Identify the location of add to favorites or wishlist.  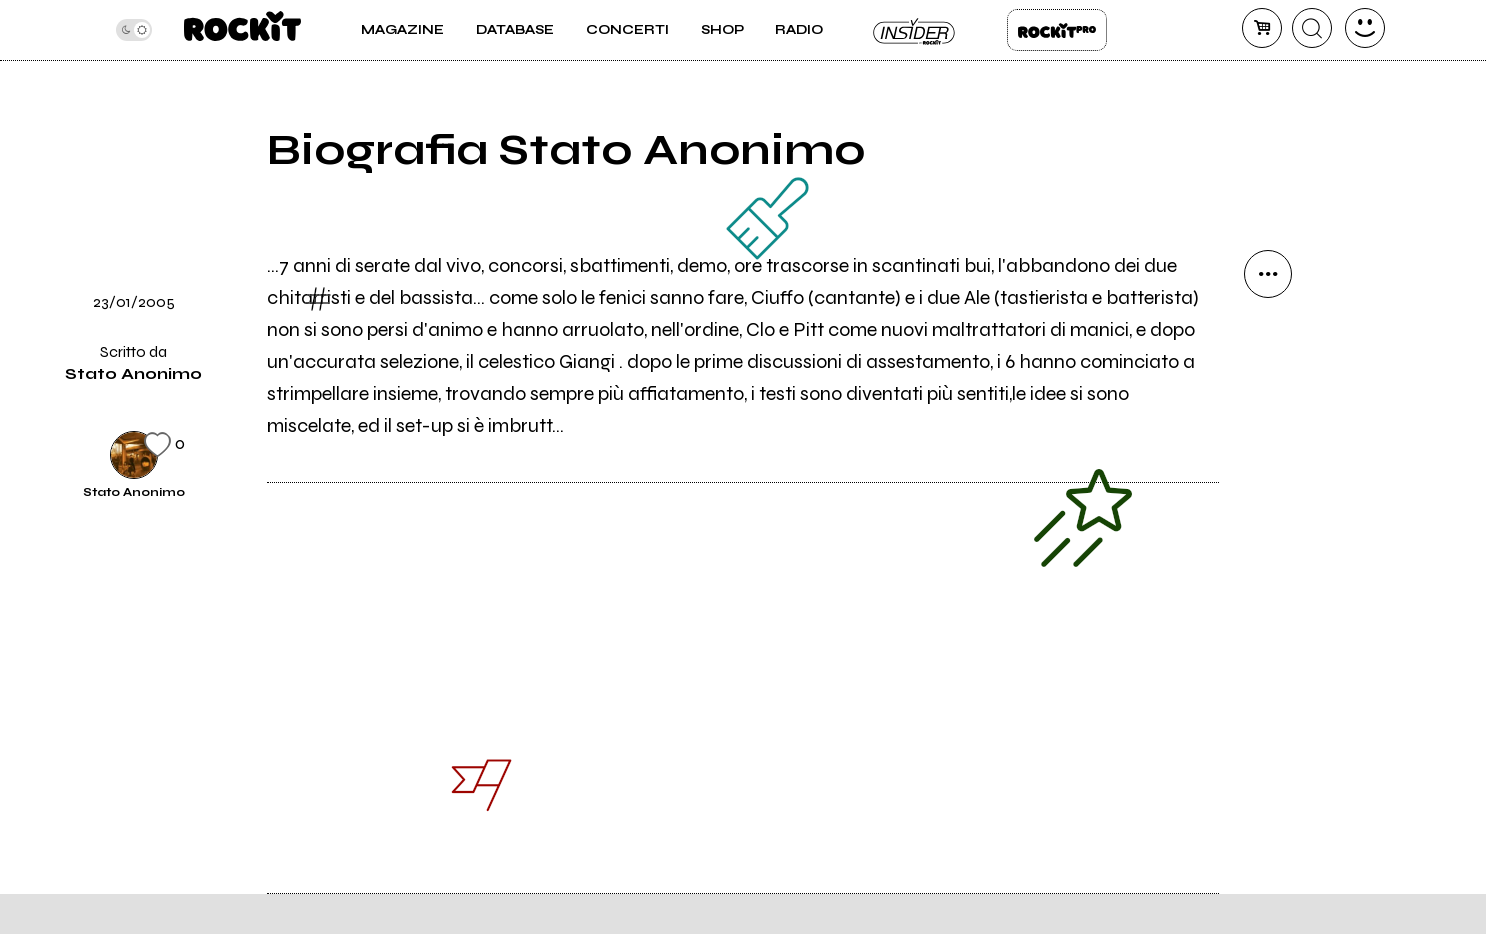
(1083, 518).